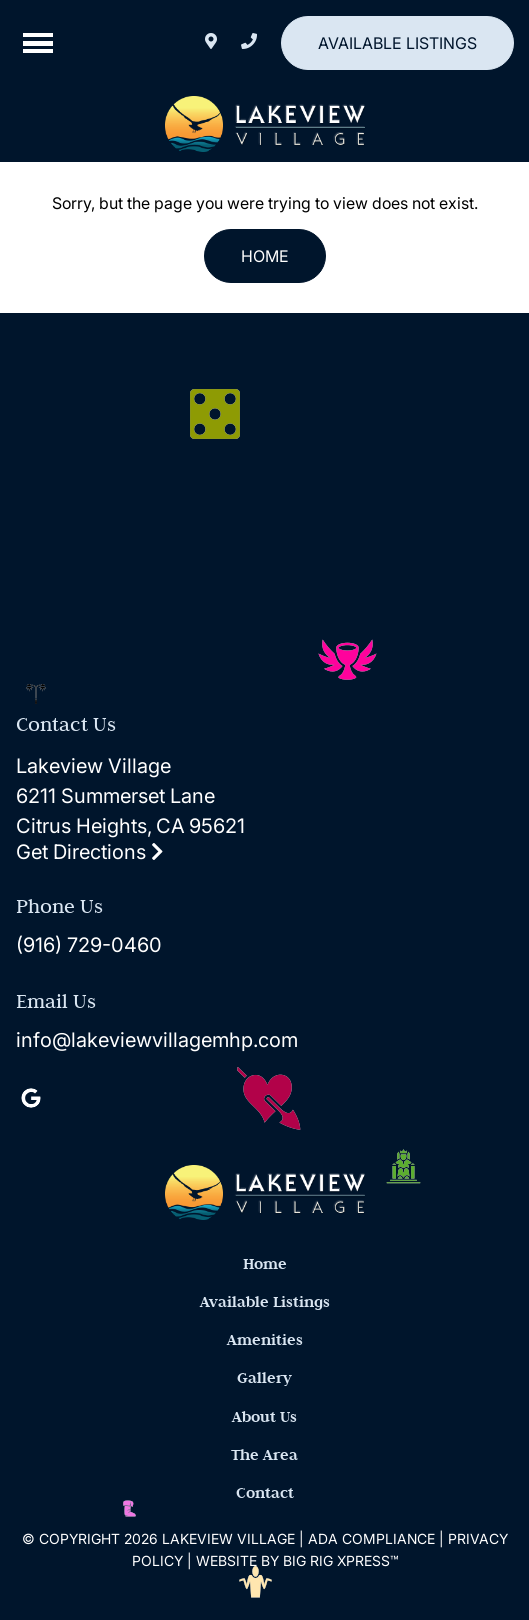 This screenshot has height=1620, width=529. What do you see at coordinates (128, 1508) in the screenshot?
I see `equip footwear to your character` at bounding box center [128, 1508].